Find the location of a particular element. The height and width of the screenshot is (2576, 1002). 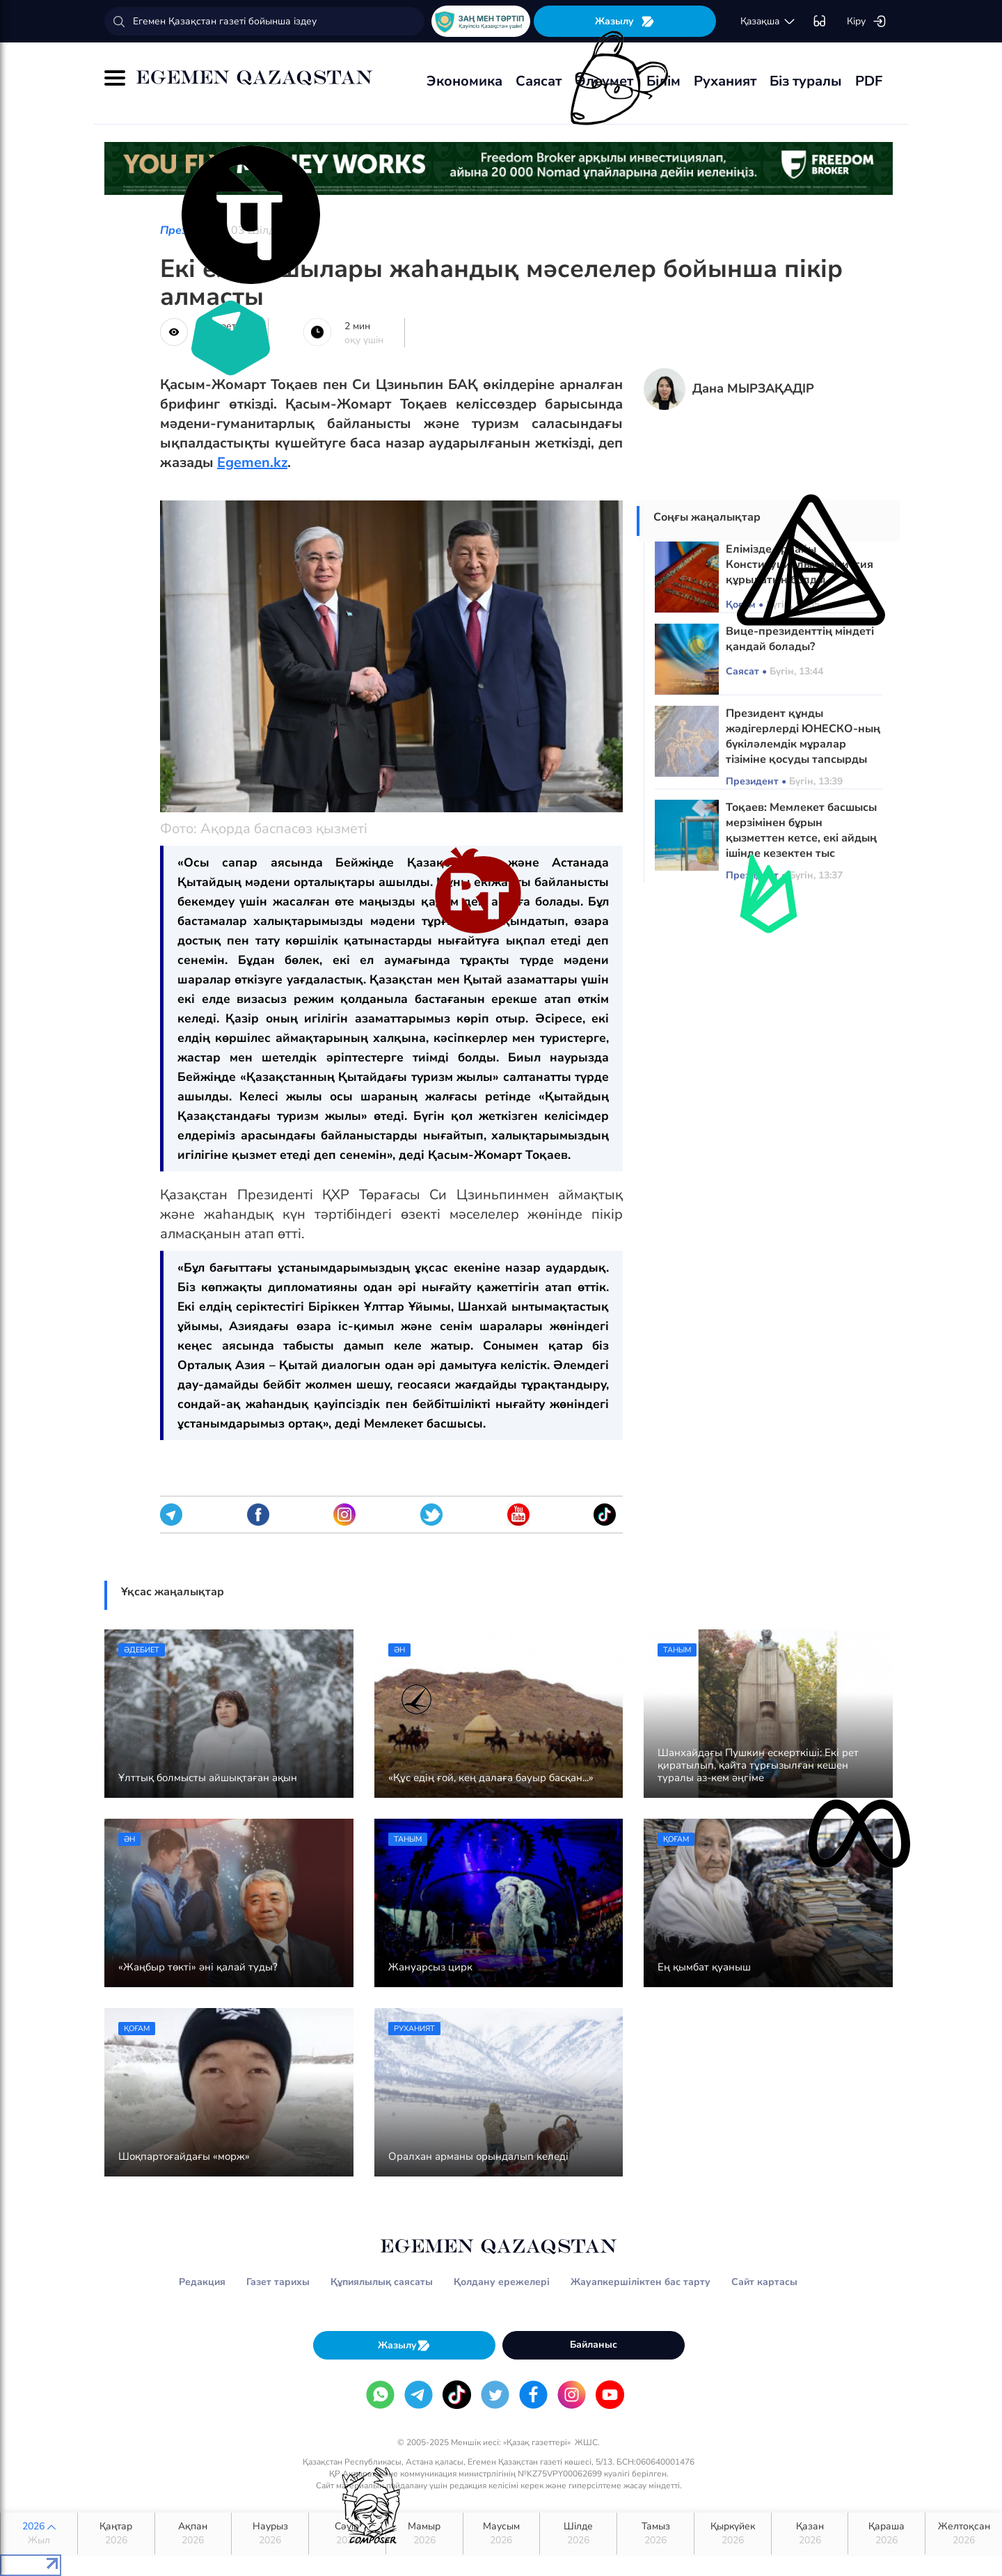

open PhonePe payment app is located at coordinates (250, 214).